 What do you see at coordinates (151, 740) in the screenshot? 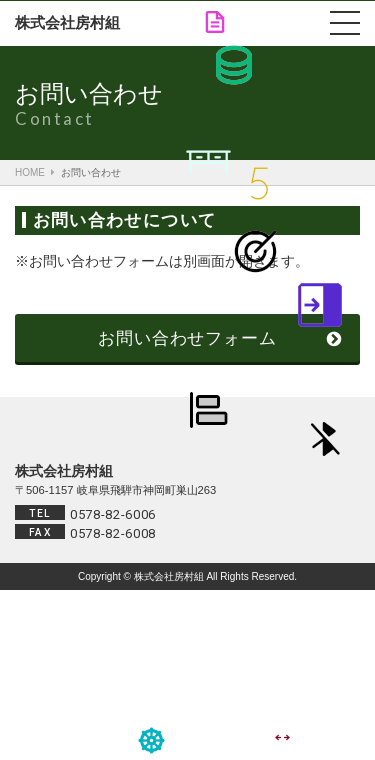
I see `navigate to buddhism or dharma-related content` at bounding box center [151, 740].